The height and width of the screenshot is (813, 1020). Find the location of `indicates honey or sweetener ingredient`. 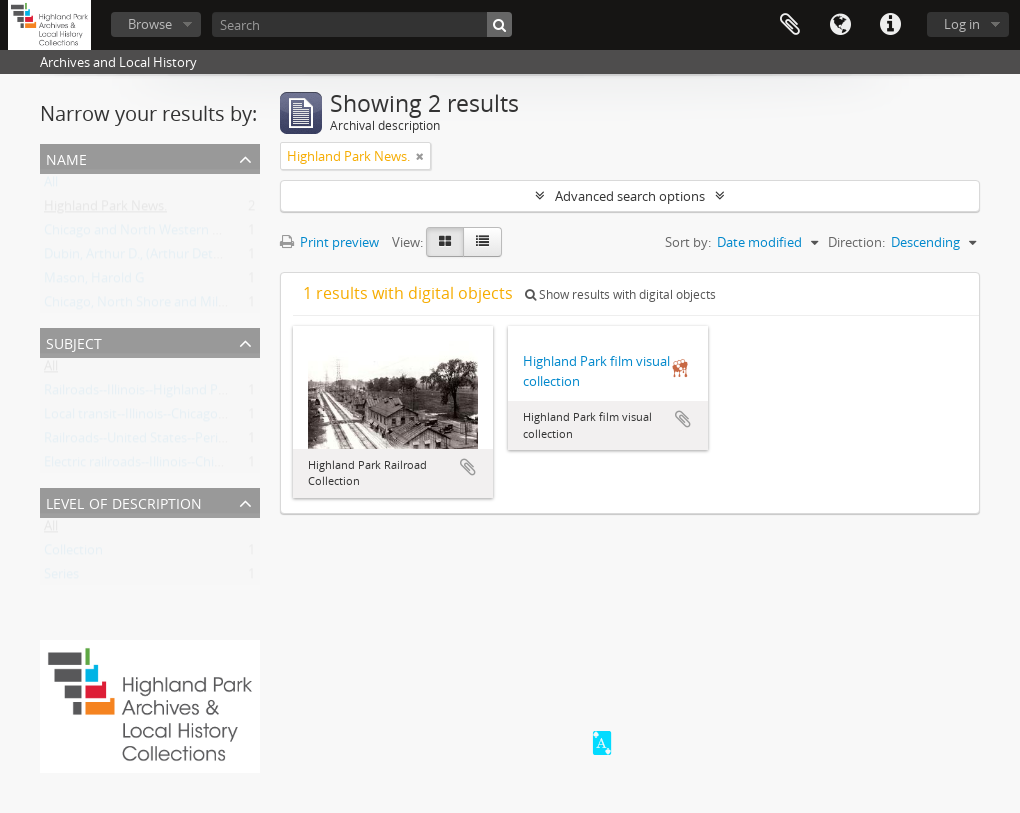

indicates honey or sweetener ingredient is located at coordinates (680, 368).